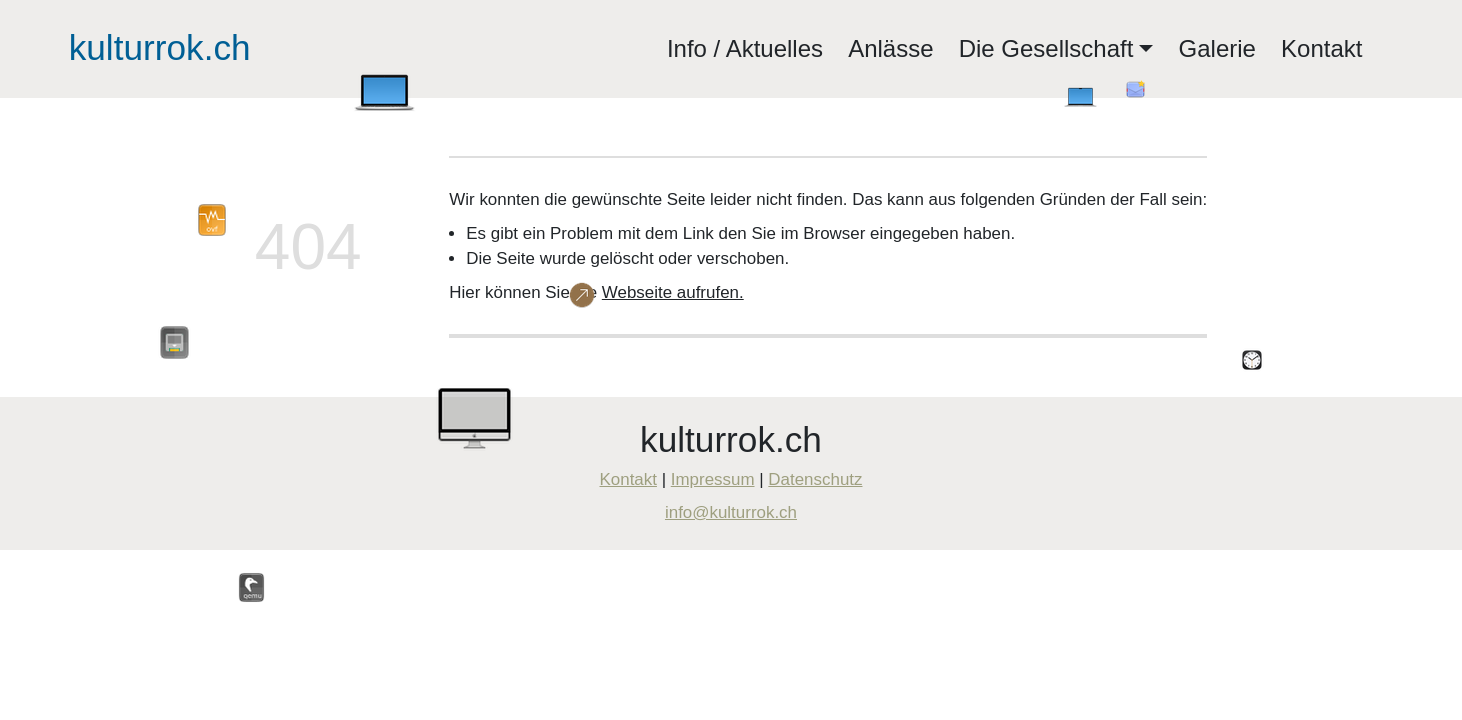  What do you see at coordinates (1135, 89) in the screenshot?
I see `indicates new unread email messages` at bounding box center [1135, 89].